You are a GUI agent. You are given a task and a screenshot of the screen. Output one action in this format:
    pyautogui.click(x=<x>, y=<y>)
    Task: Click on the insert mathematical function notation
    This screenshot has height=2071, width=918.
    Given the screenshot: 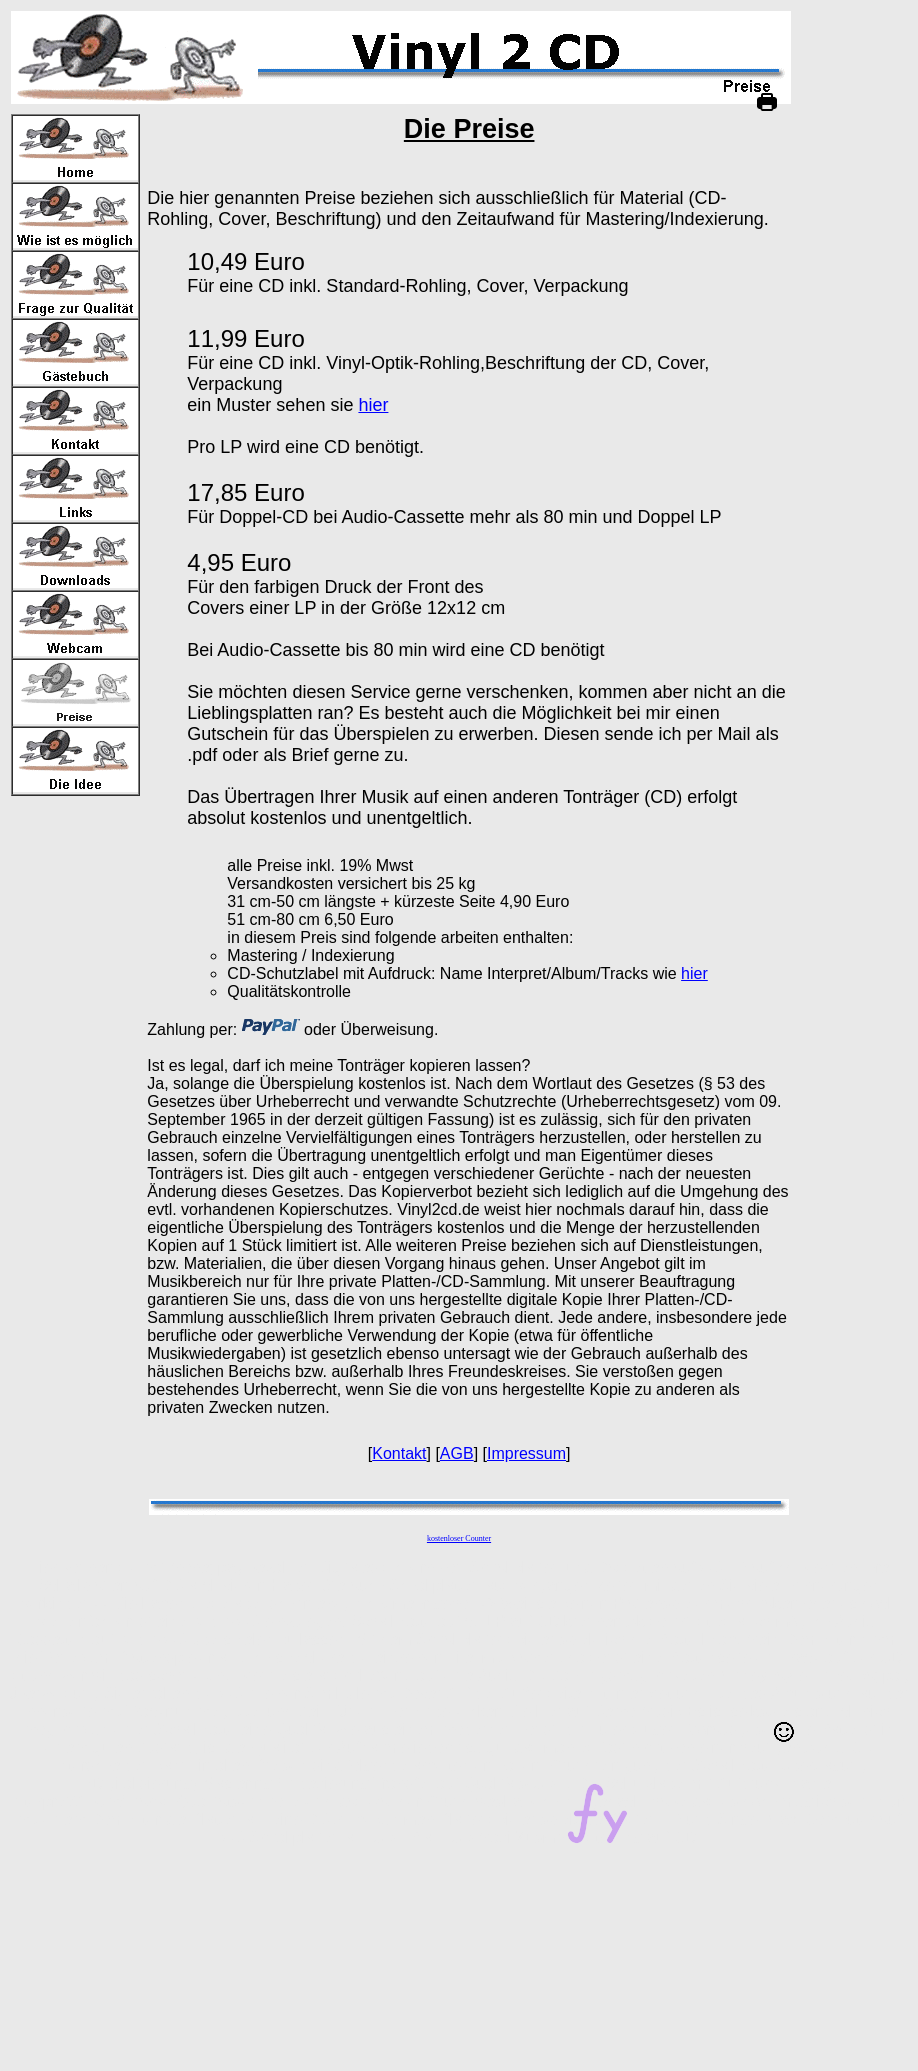 What is the action you would take?
    pyautogui.click(x=597, y=1813)
    